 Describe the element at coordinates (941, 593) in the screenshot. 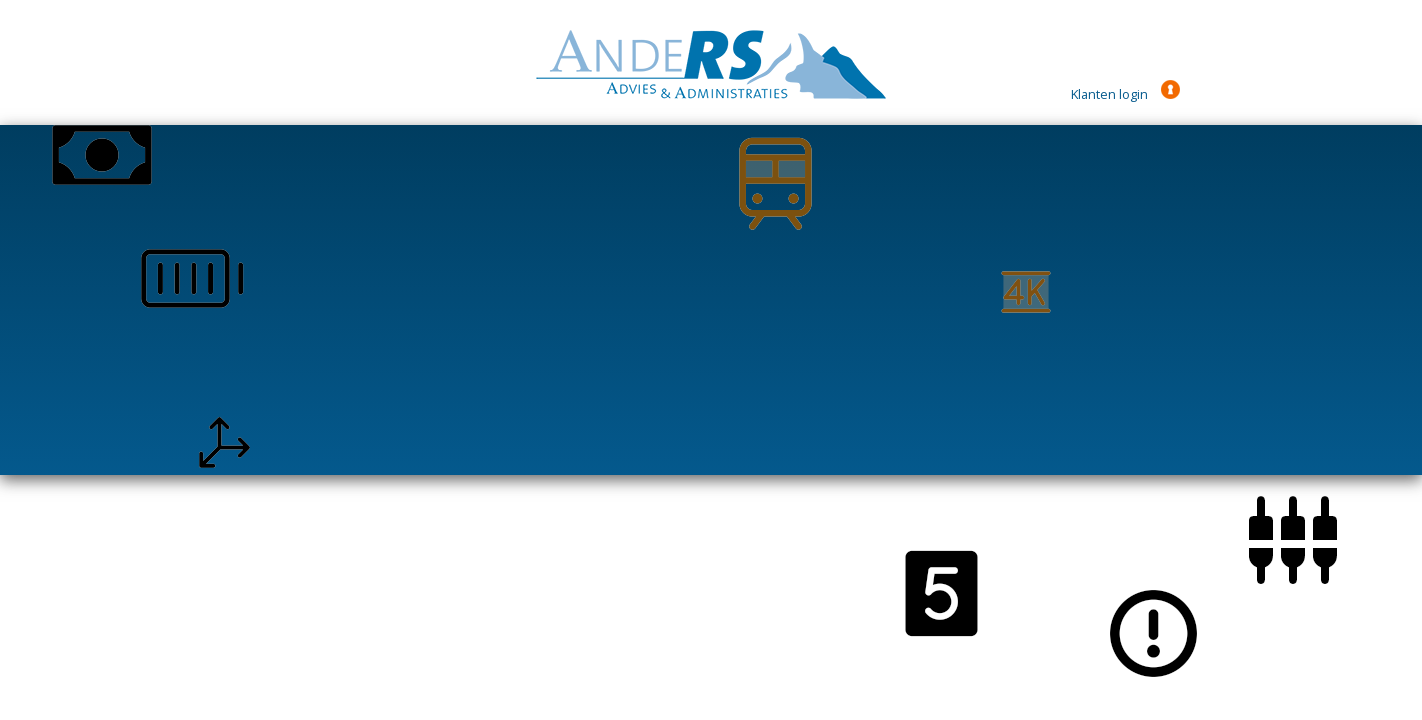

I see `indicates the number five in a sequence or list` at that location.